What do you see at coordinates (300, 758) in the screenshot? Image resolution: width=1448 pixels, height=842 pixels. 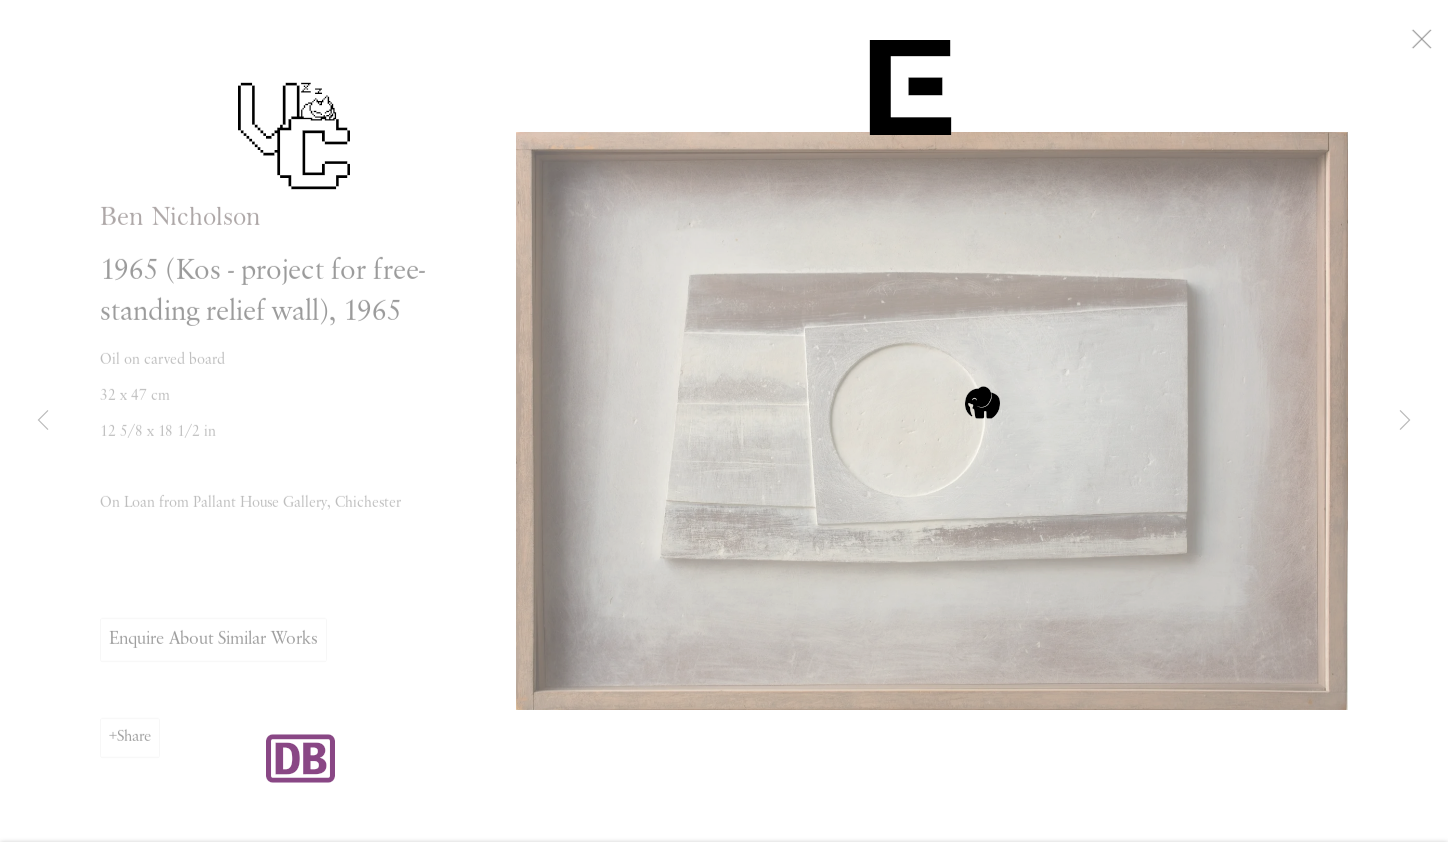 I see `deutsche bahn logo - german railway company` at bounding box center [300, 758].